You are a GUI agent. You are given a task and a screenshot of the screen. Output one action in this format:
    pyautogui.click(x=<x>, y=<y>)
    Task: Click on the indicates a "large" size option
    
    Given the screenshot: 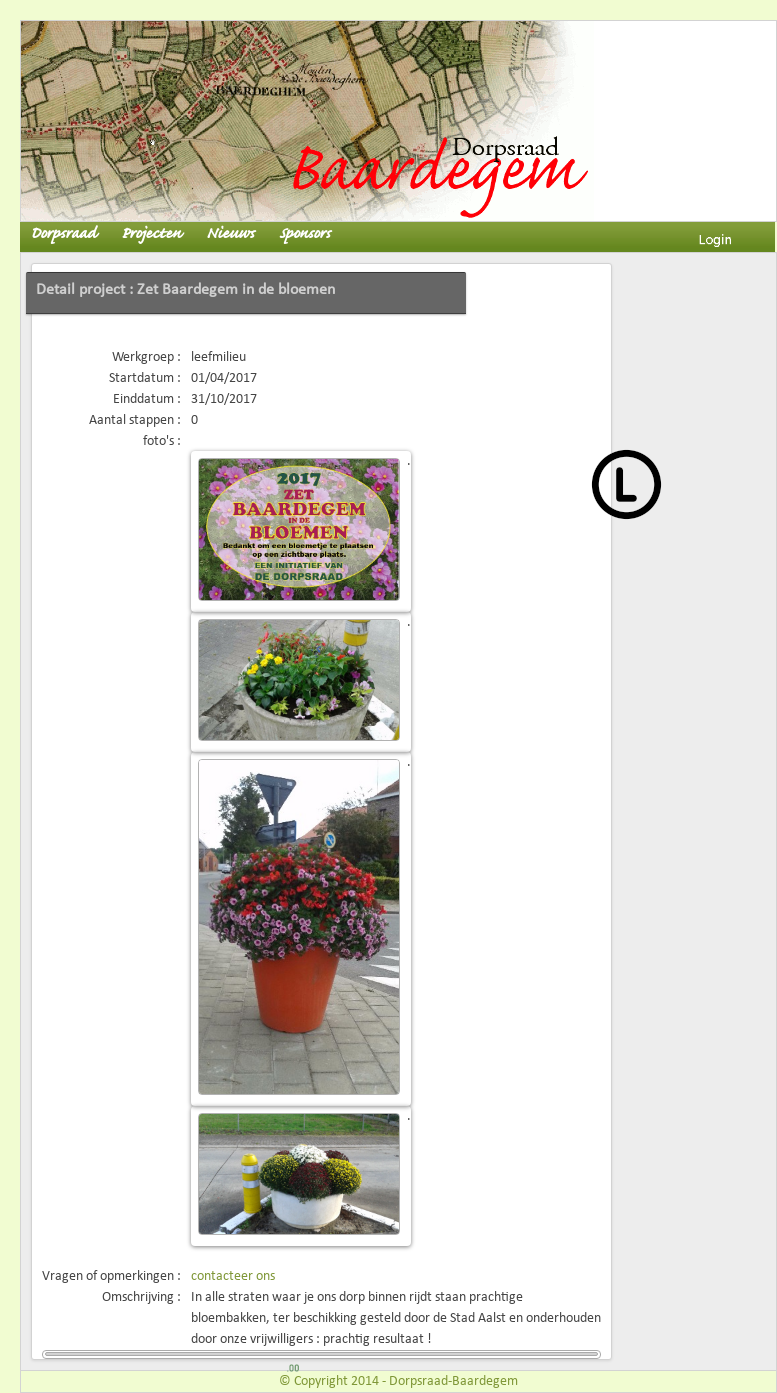 What is the action you would take?
    pyautogui.click(x=626, y=484)
    